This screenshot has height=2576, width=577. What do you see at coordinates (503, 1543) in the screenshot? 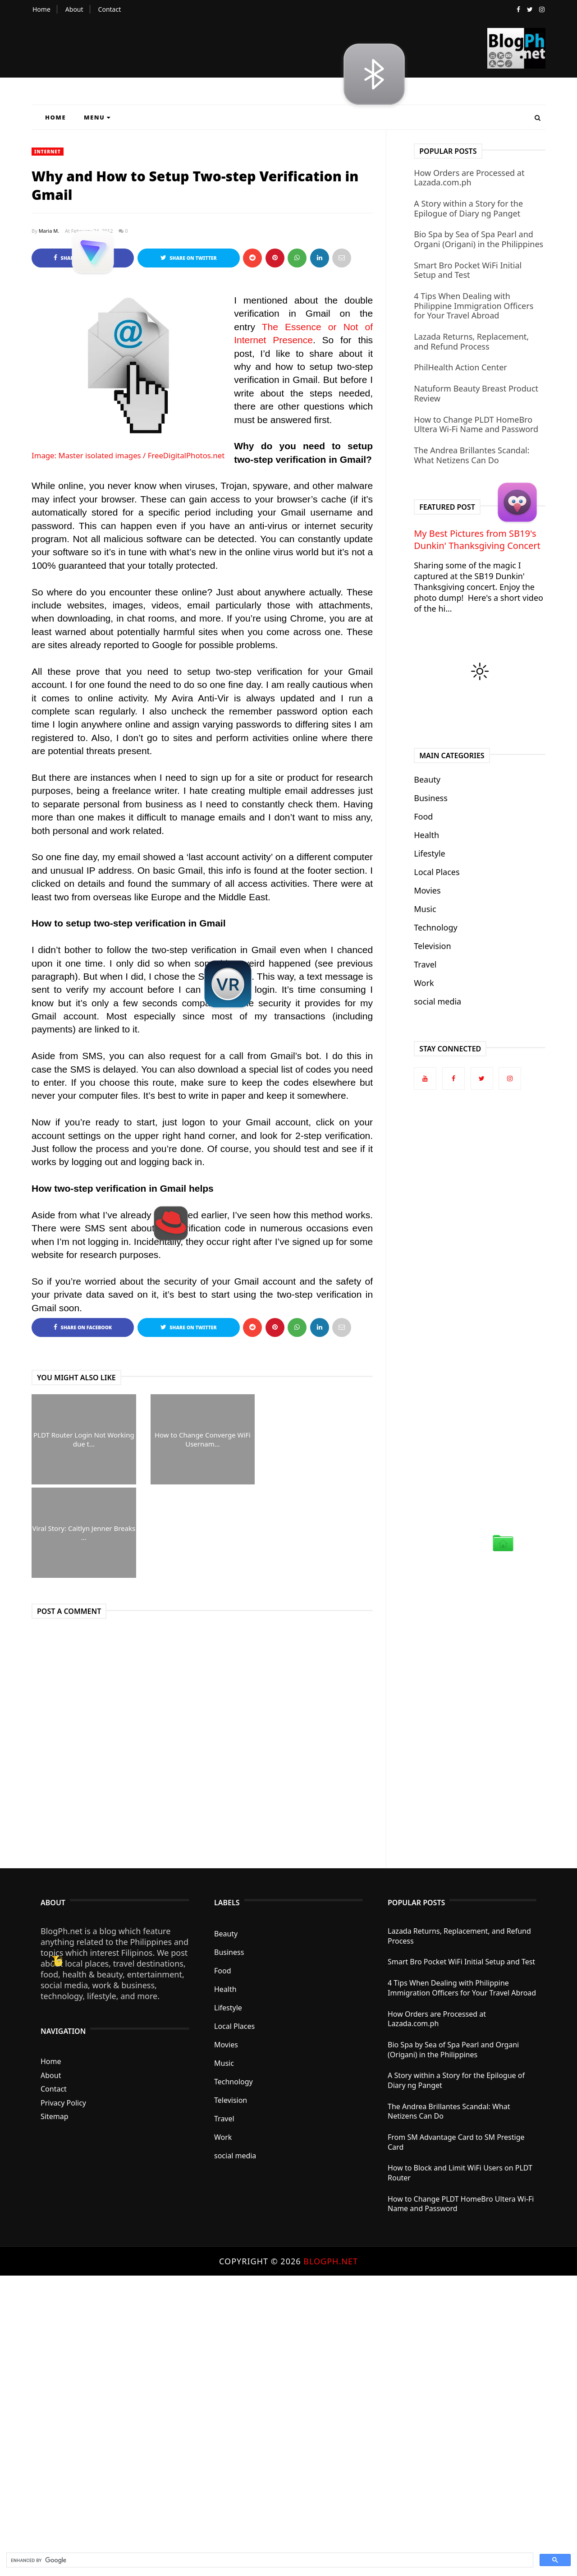
I see `open your home folder` at bounding box center [503, 1543].